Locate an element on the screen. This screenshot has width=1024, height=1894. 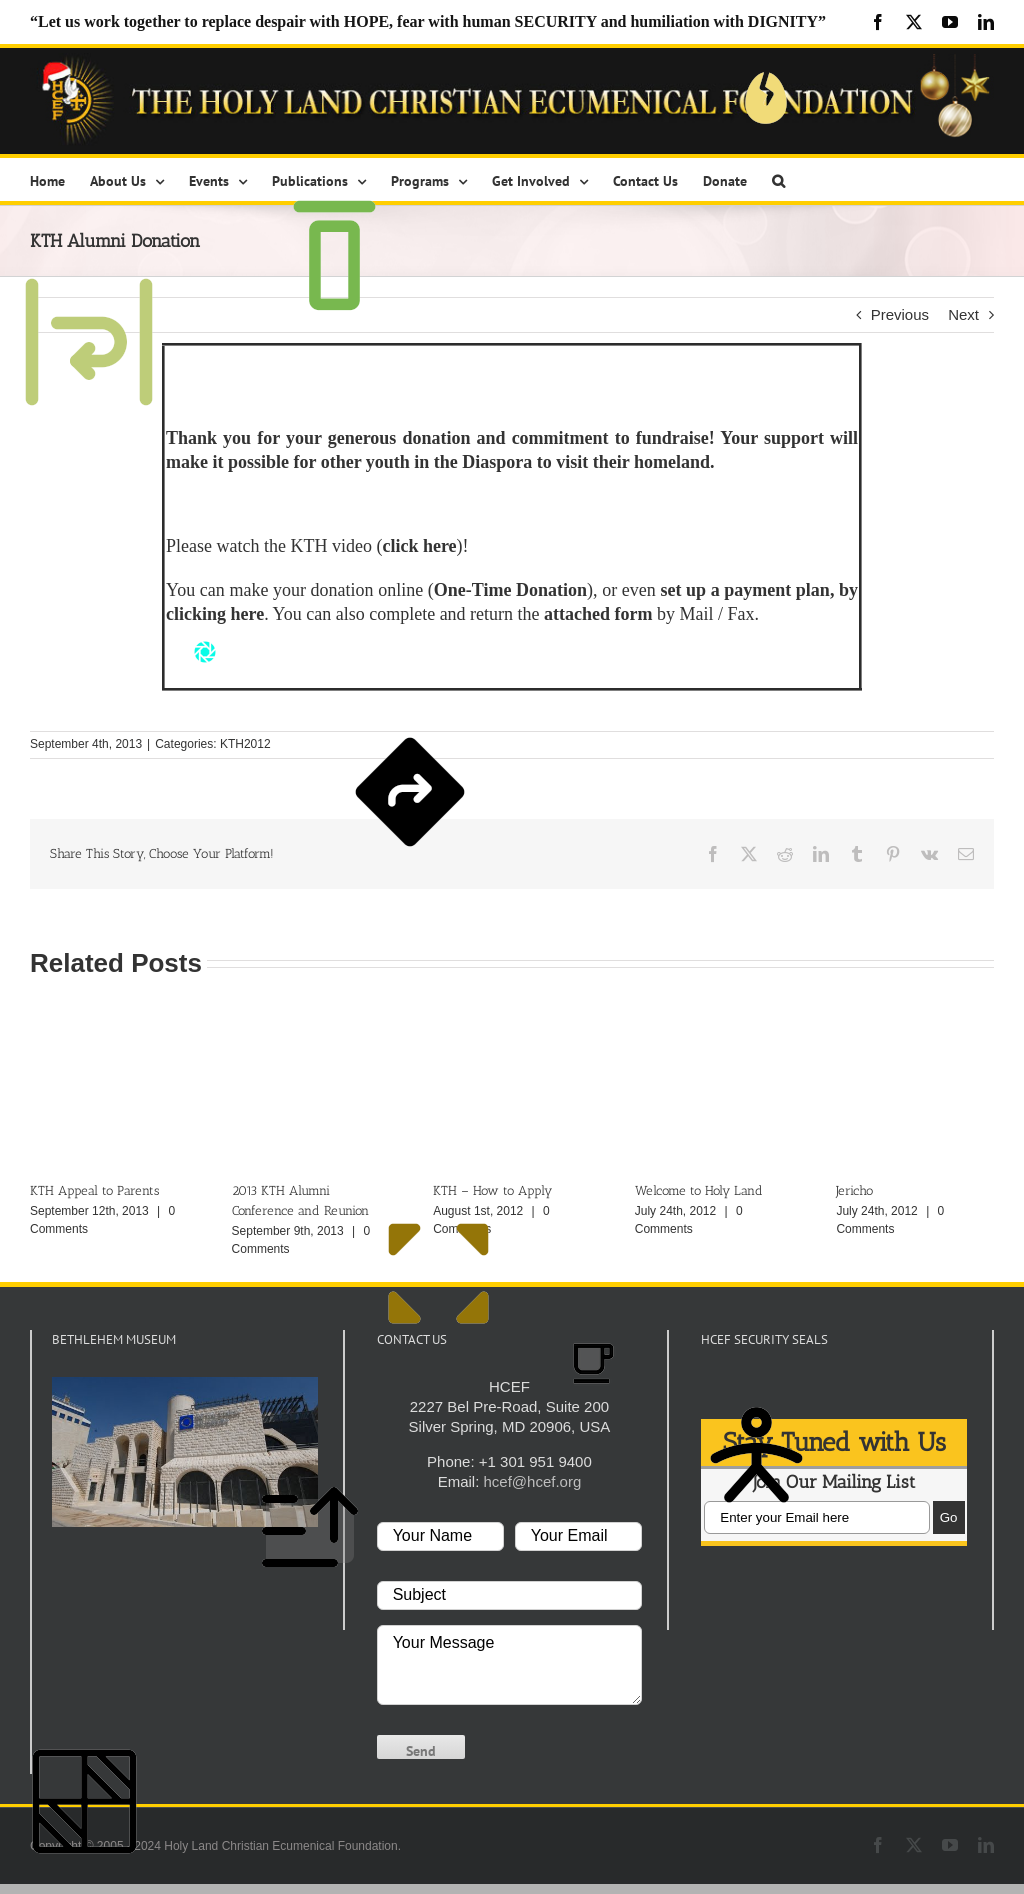
indicates transparency in image editing is located at coordinates (84, 1801).